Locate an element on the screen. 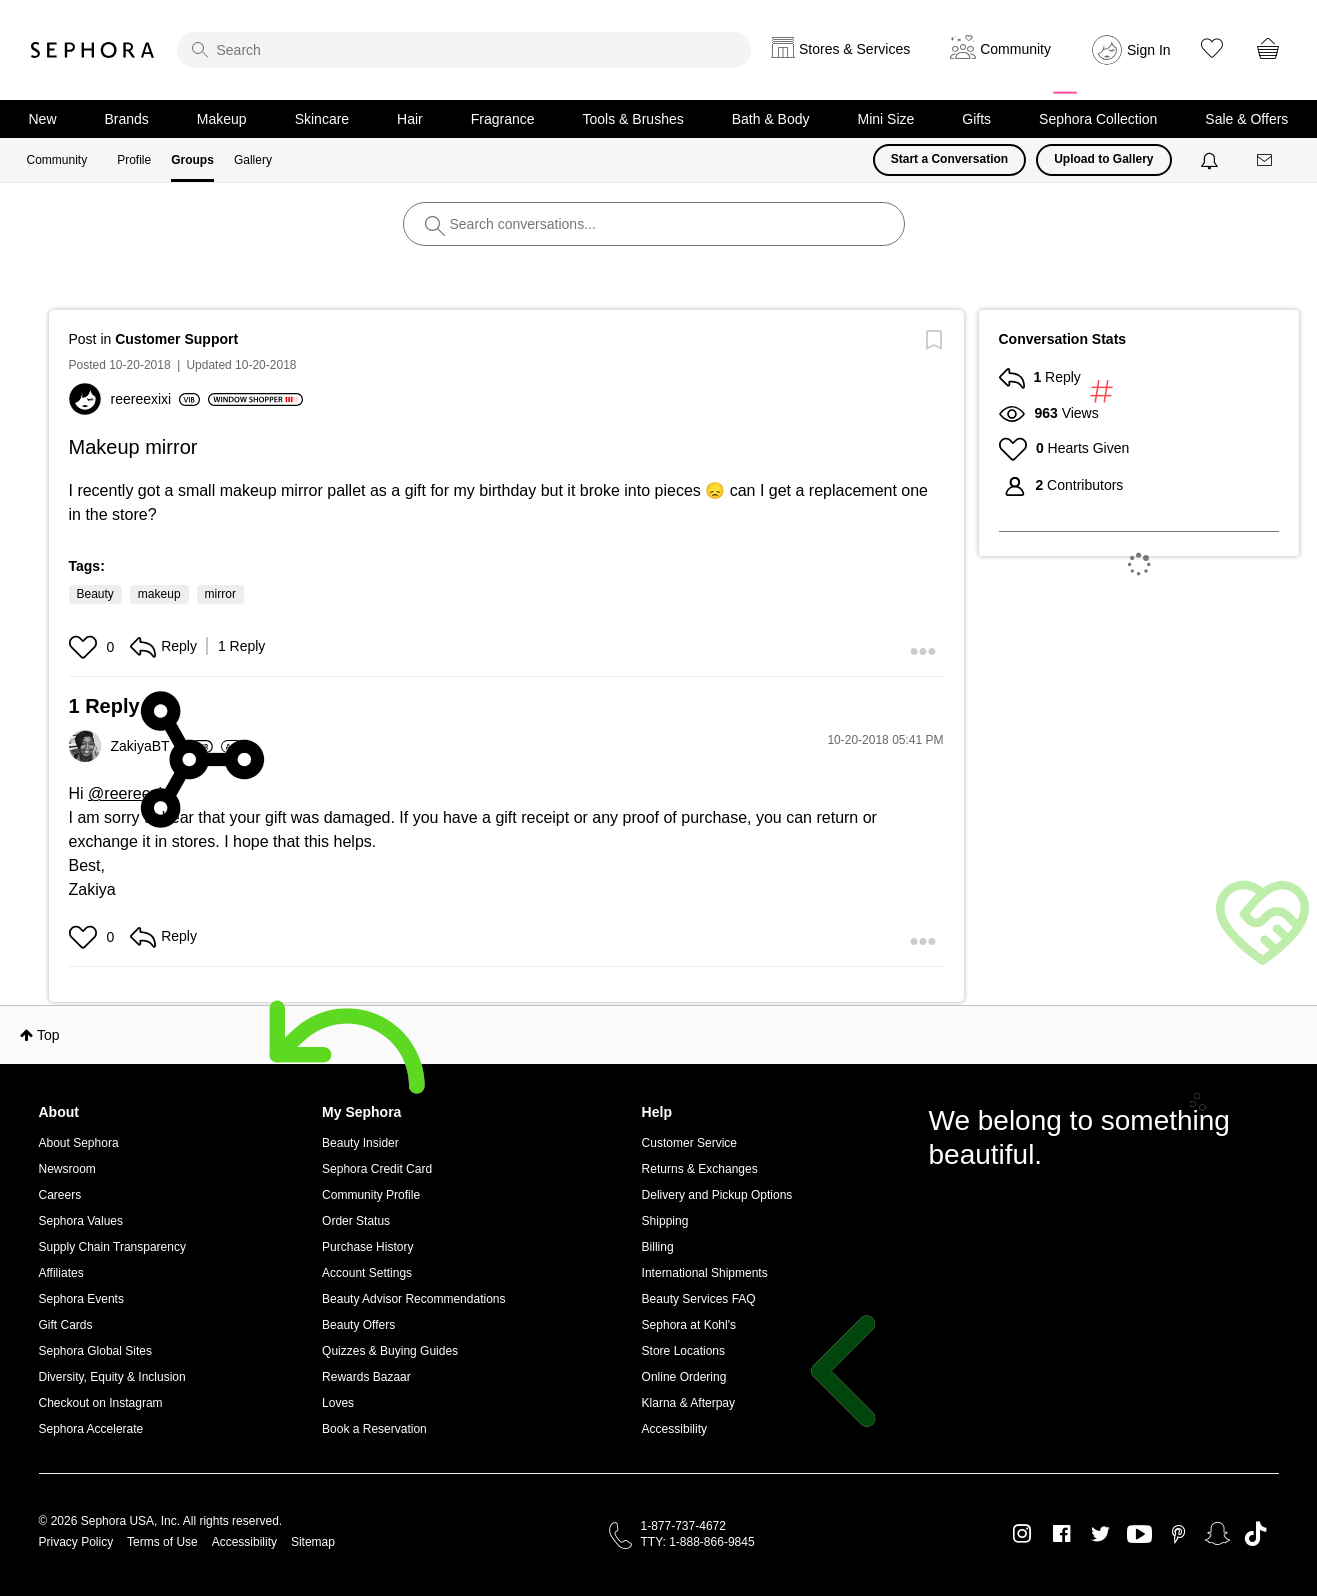 The width and height of the screenshot is (1317, 1596). view or browse hashtags is located at coordinates (1101, 391).